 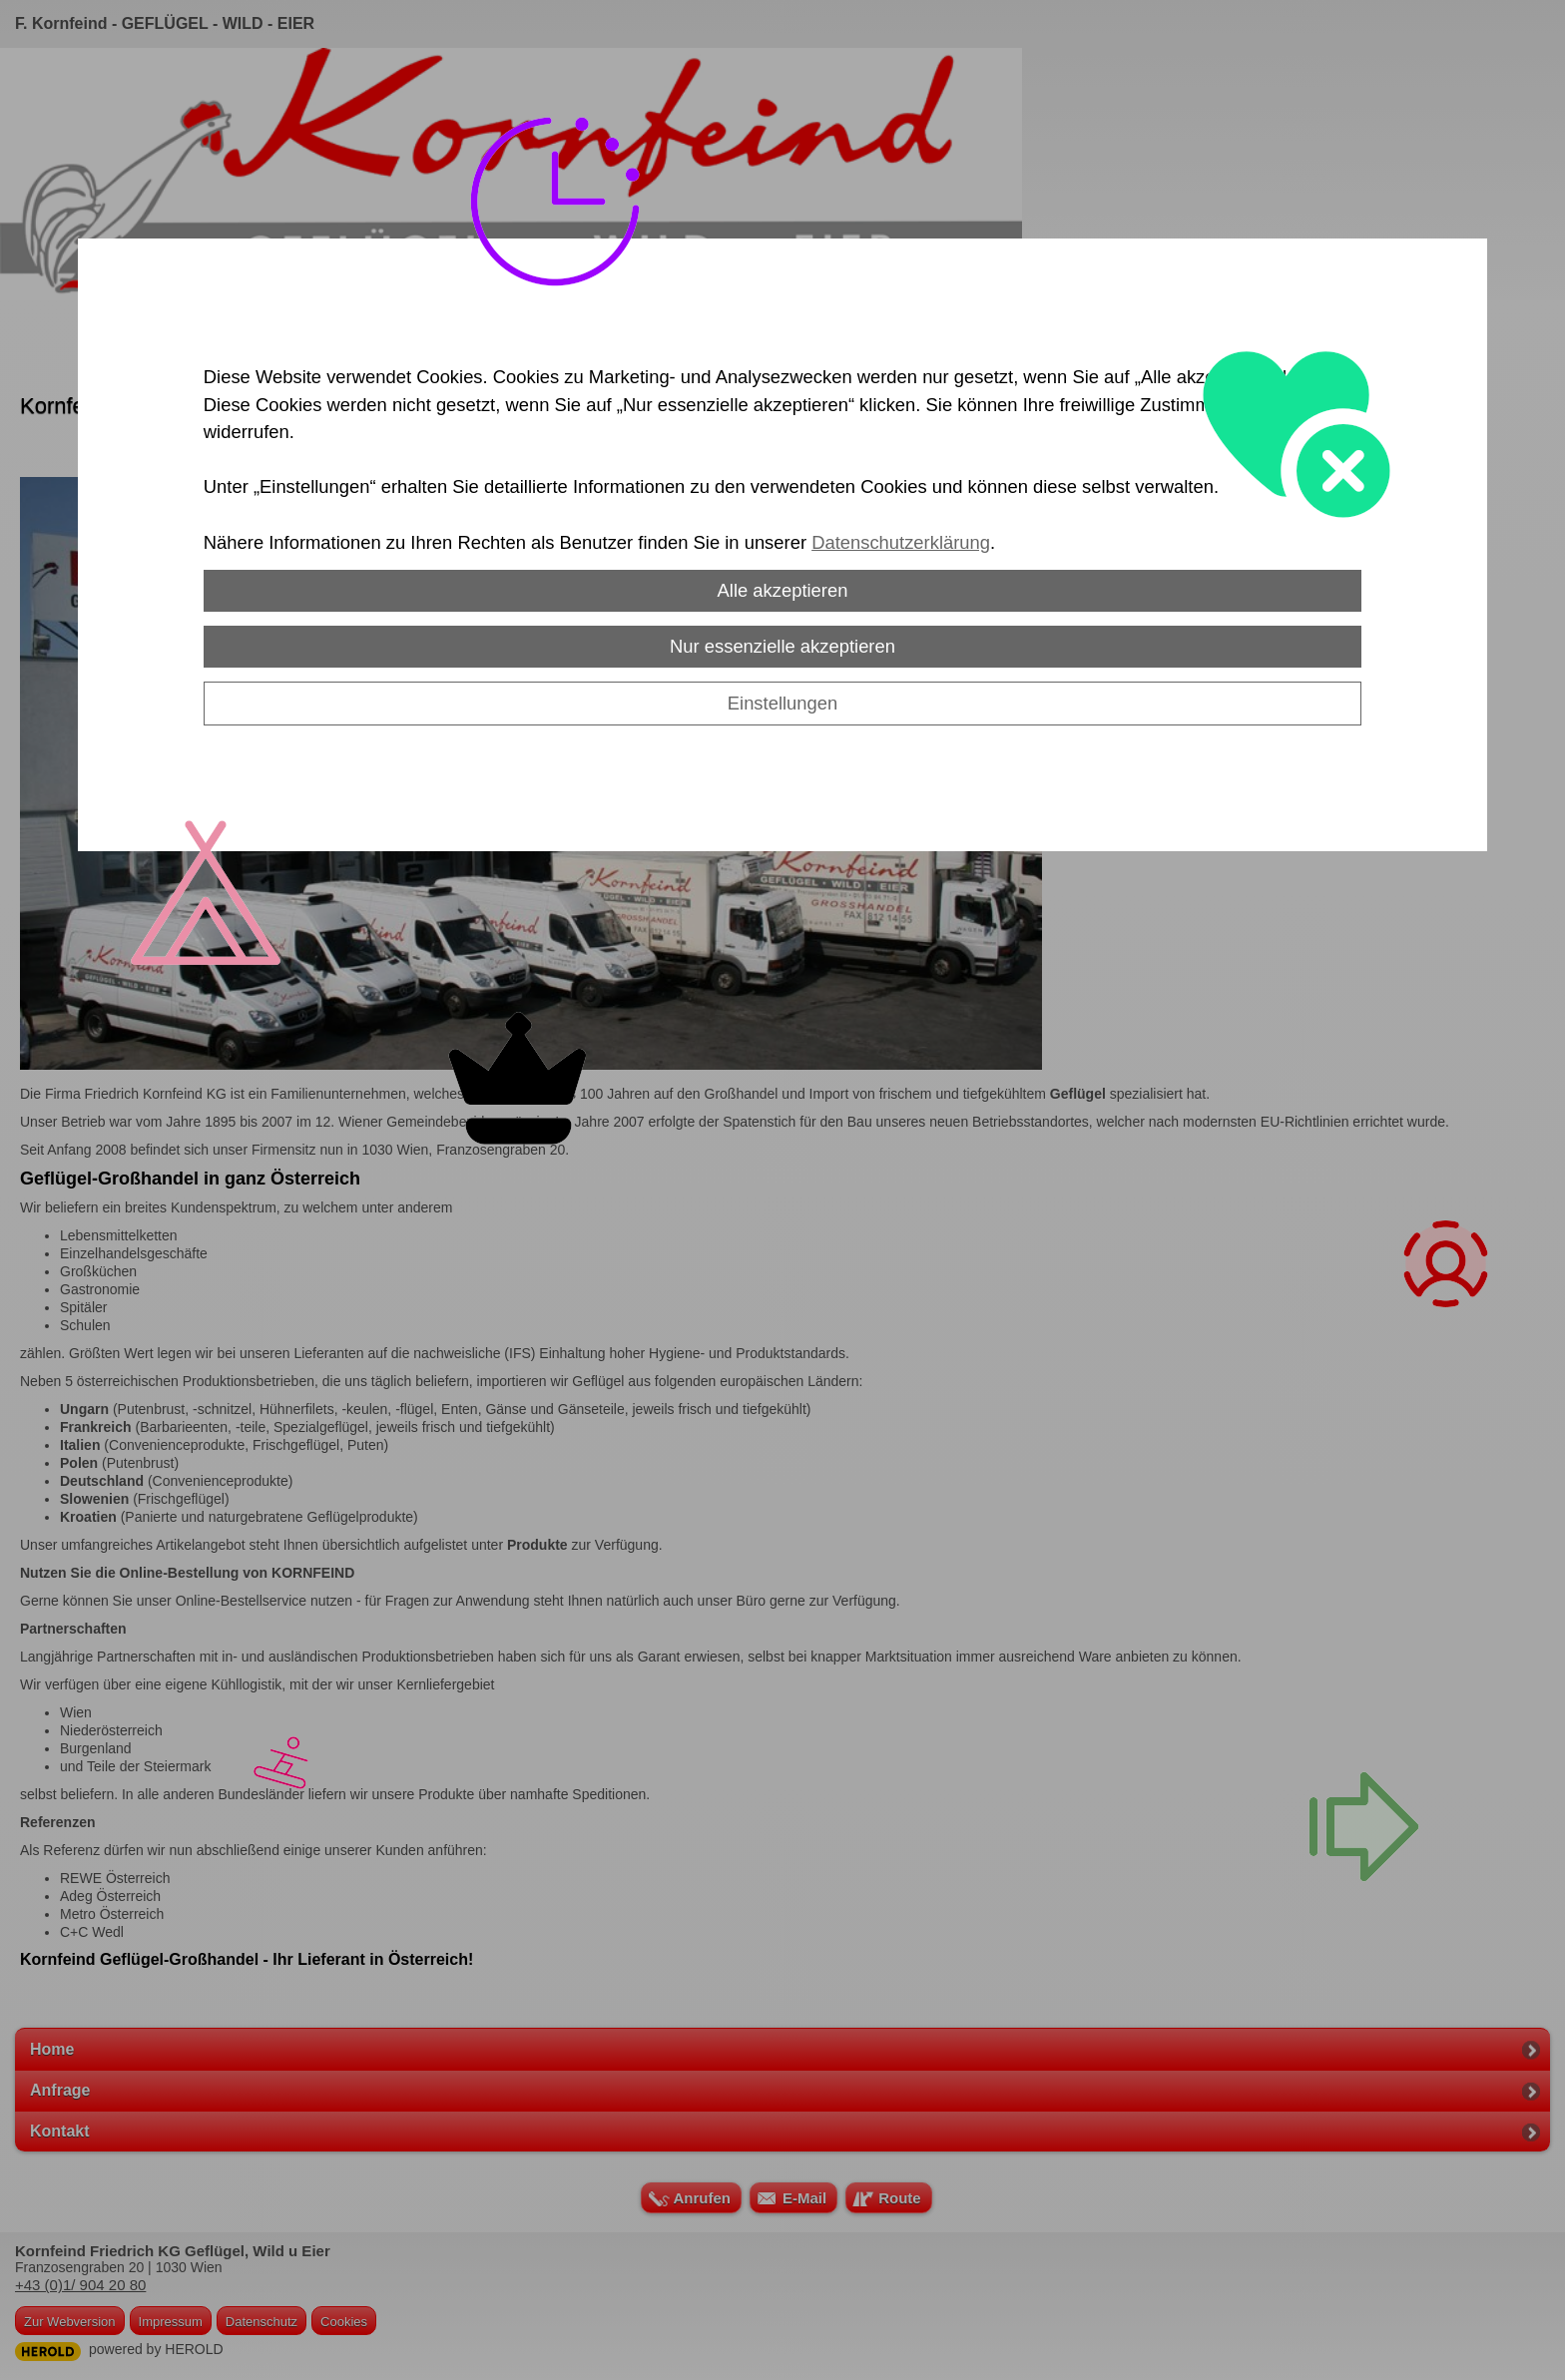 What do you see at coordinates (1297, 424) in the screenshot?
I see `remove item from favorites` at bounding box center [1297, 424].